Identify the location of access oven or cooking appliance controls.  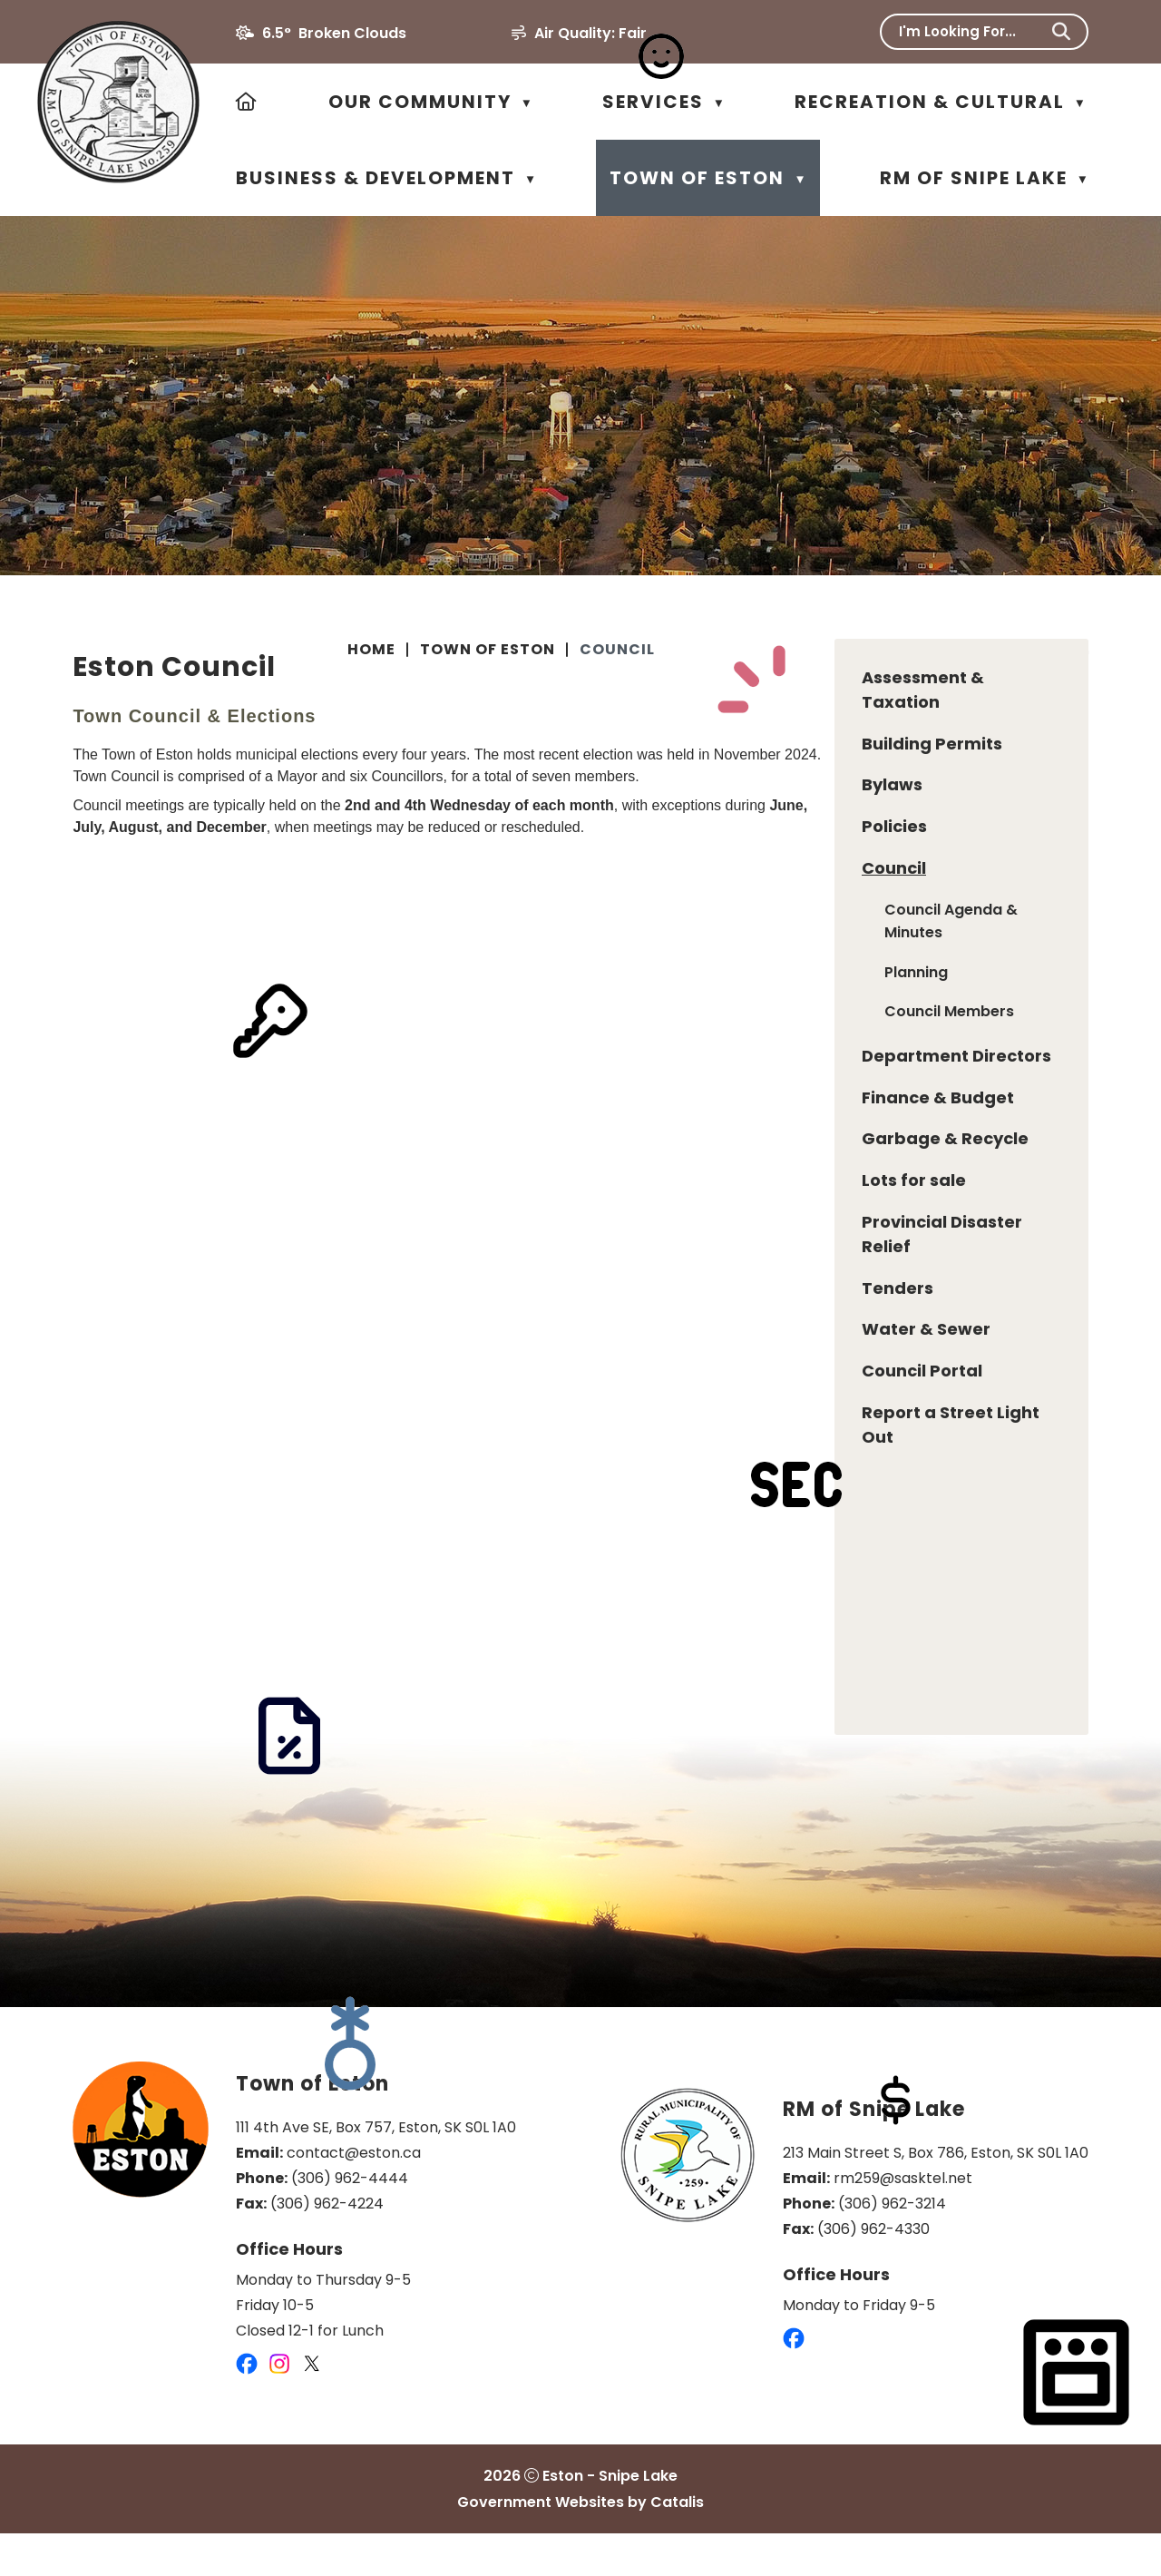
(1076, 2372).